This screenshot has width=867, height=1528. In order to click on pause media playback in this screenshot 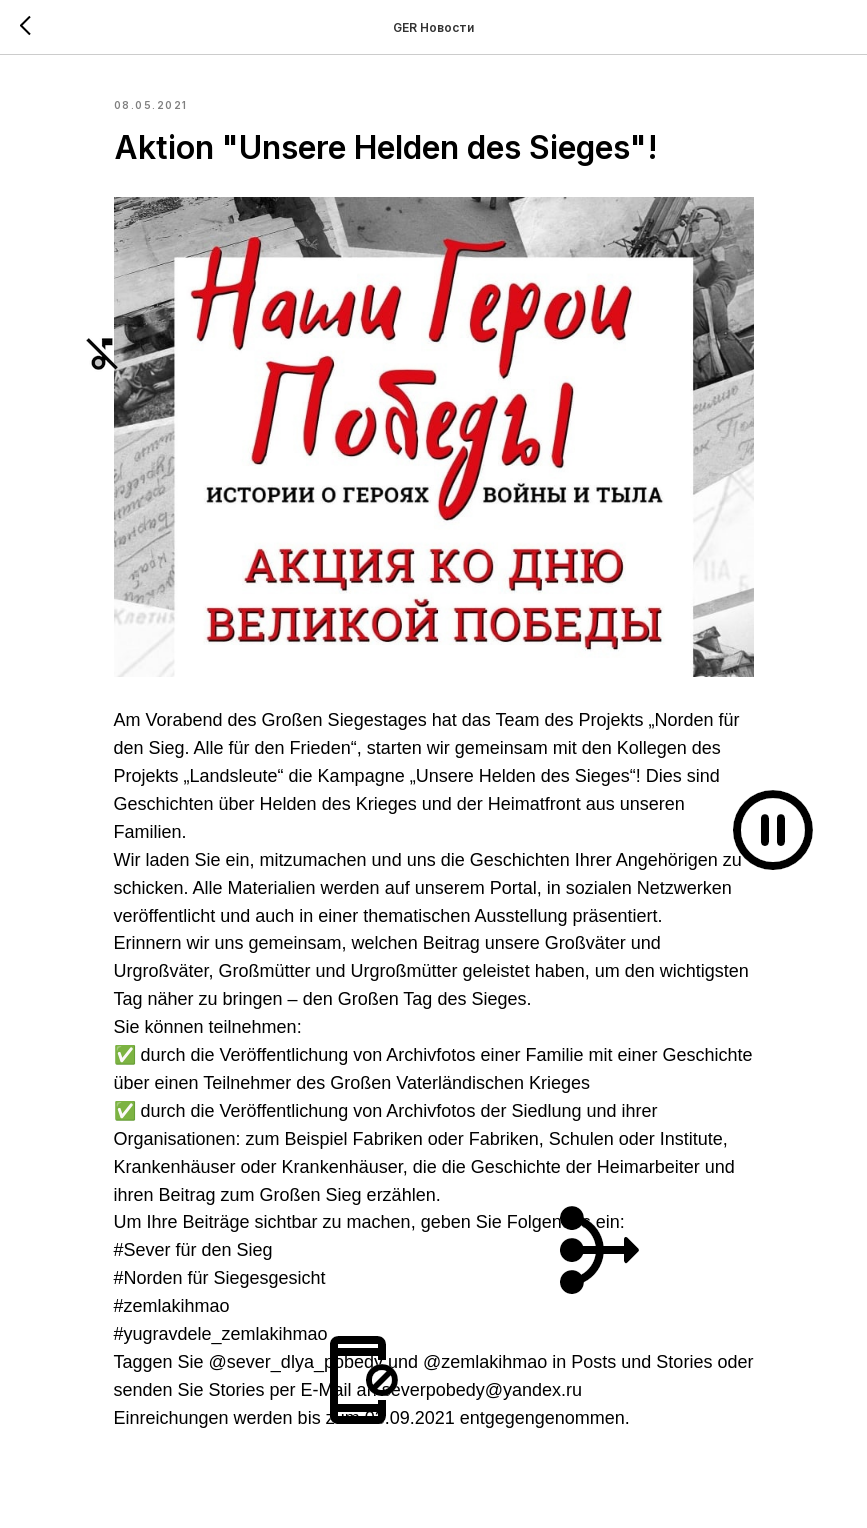, I will do `click(773, 830)`.